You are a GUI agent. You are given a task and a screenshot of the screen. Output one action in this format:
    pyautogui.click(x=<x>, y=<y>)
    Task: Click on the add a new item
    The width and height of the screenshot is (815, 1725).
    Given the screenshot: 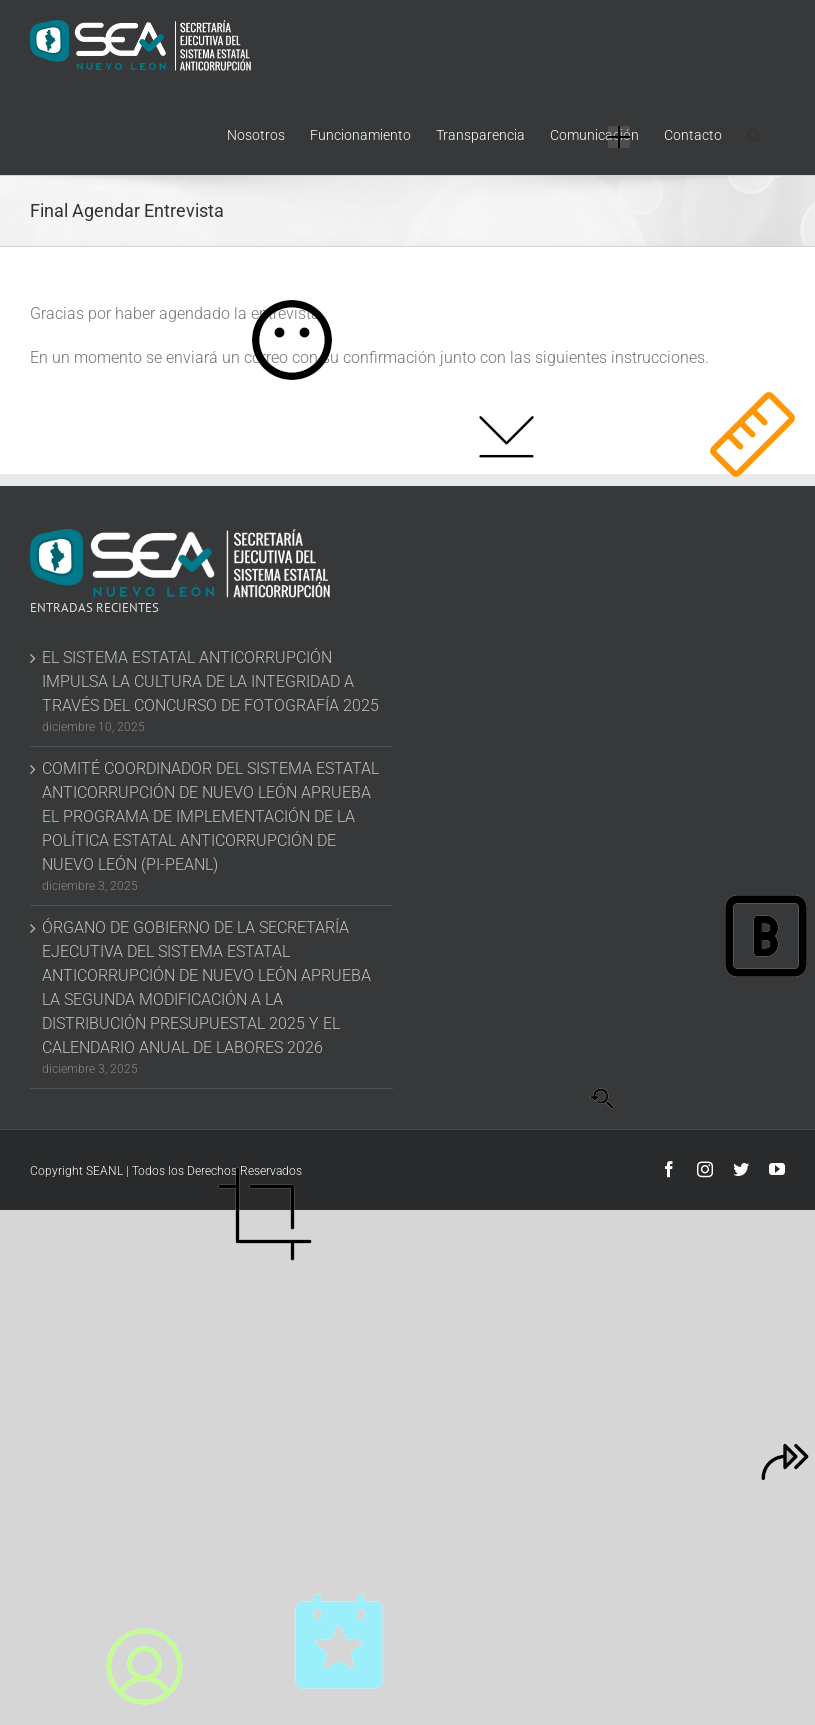 What is the action you would take?
    pyautogui.click(x=619, y=137)
    